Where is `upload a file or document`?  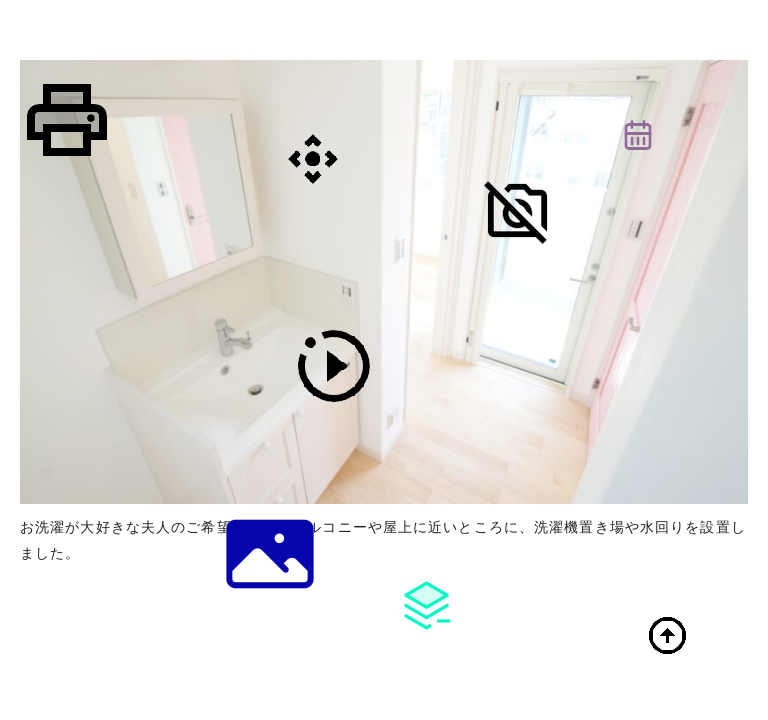
upload a file or document is located at coordinates (667, 635).